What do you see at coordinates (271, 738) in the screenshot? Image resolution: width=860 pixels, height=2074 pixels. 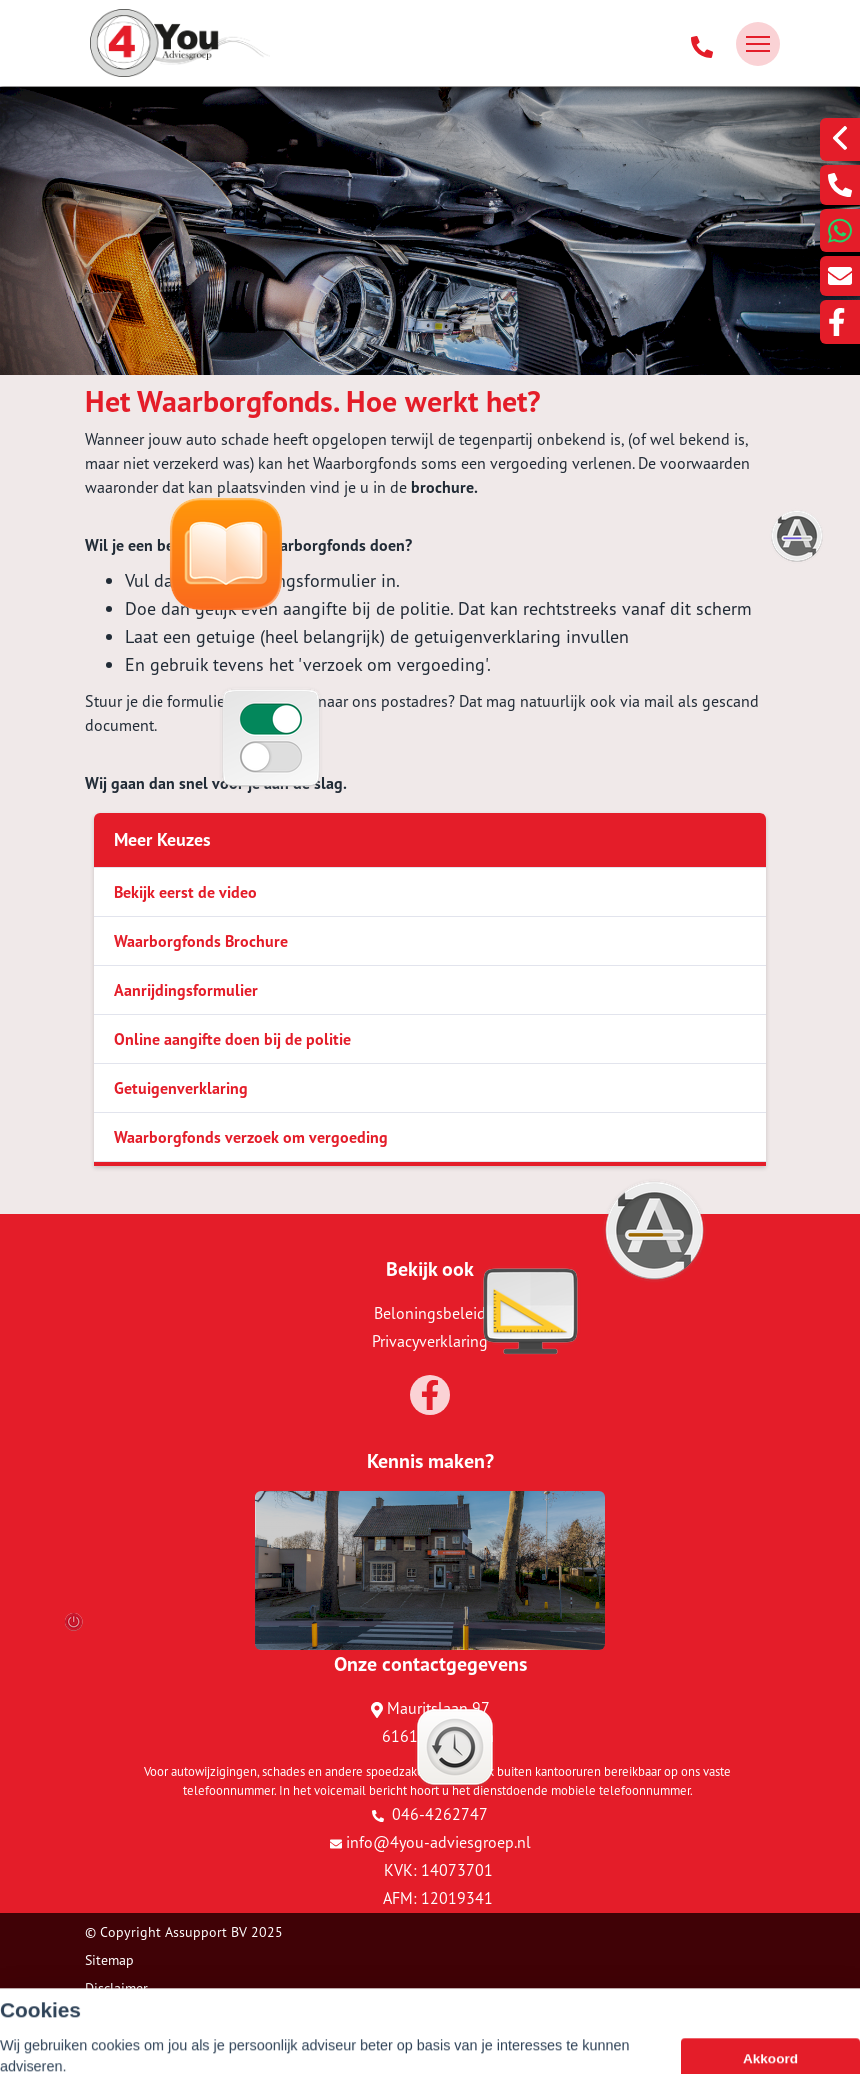 I see `open desktop preferences or settings` at bounding box center [271, 738].